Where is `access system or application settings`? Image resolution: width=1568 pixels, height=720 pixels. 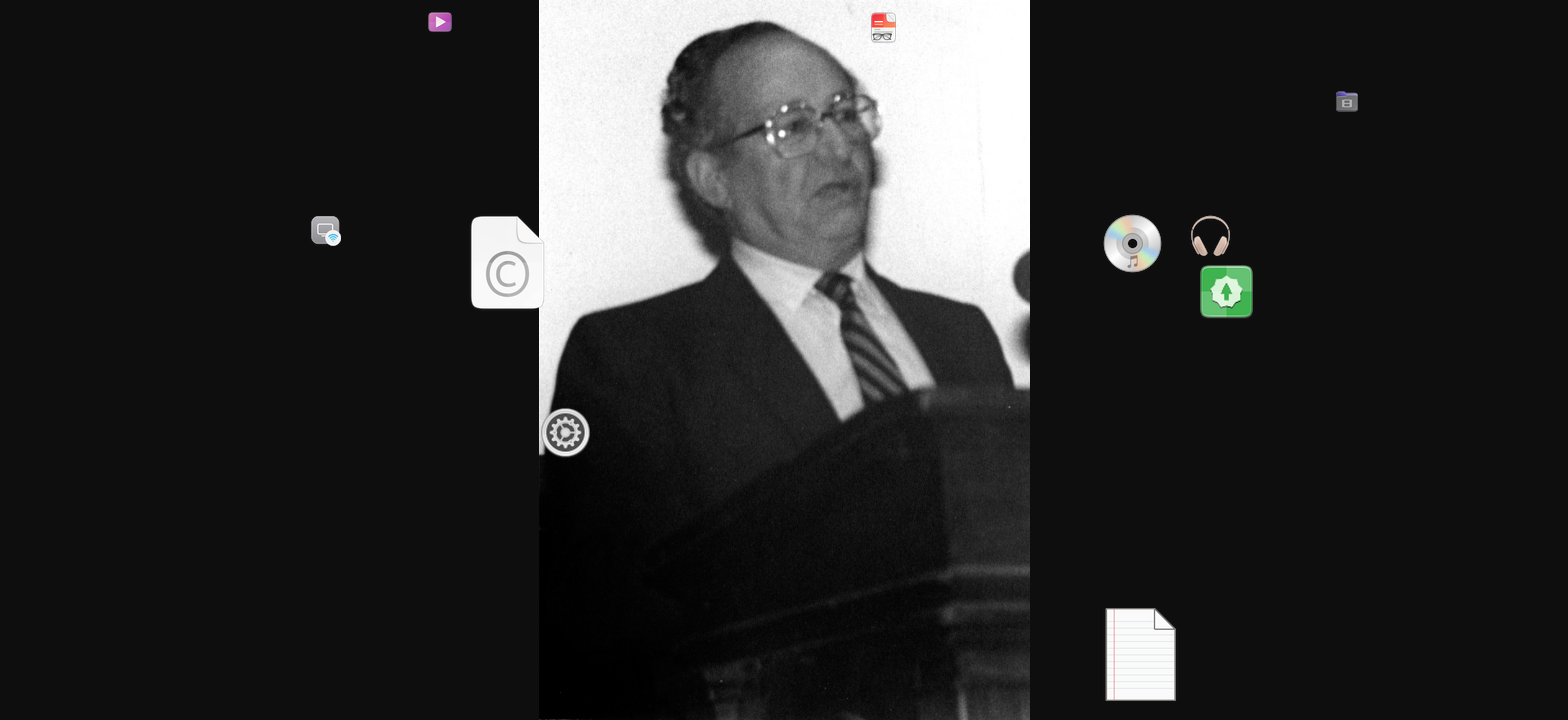
access system or application settings is located at coordinates (565, 432).